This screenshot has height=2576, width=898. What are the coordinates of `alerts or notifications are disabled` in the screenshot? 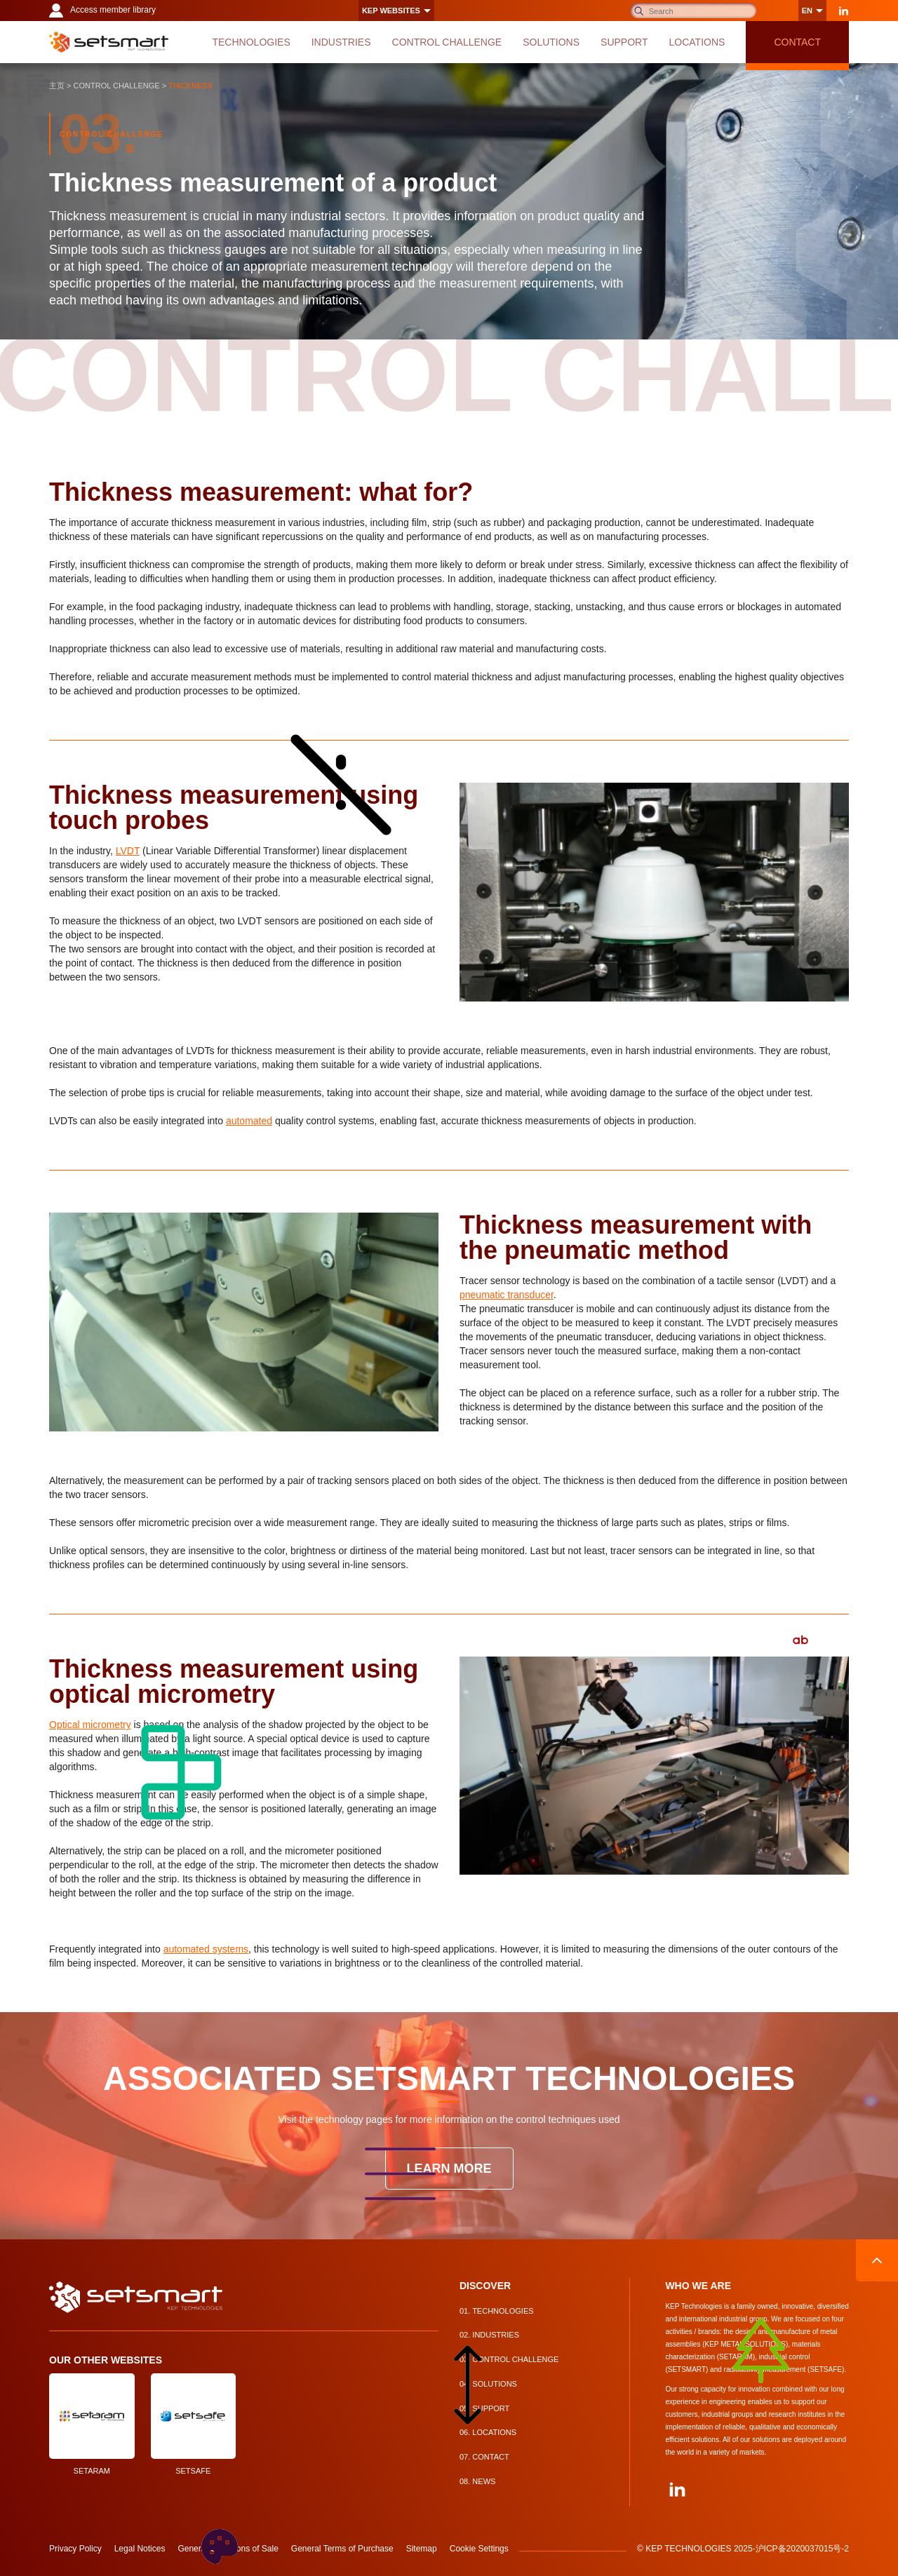 It's located at (341, 785).